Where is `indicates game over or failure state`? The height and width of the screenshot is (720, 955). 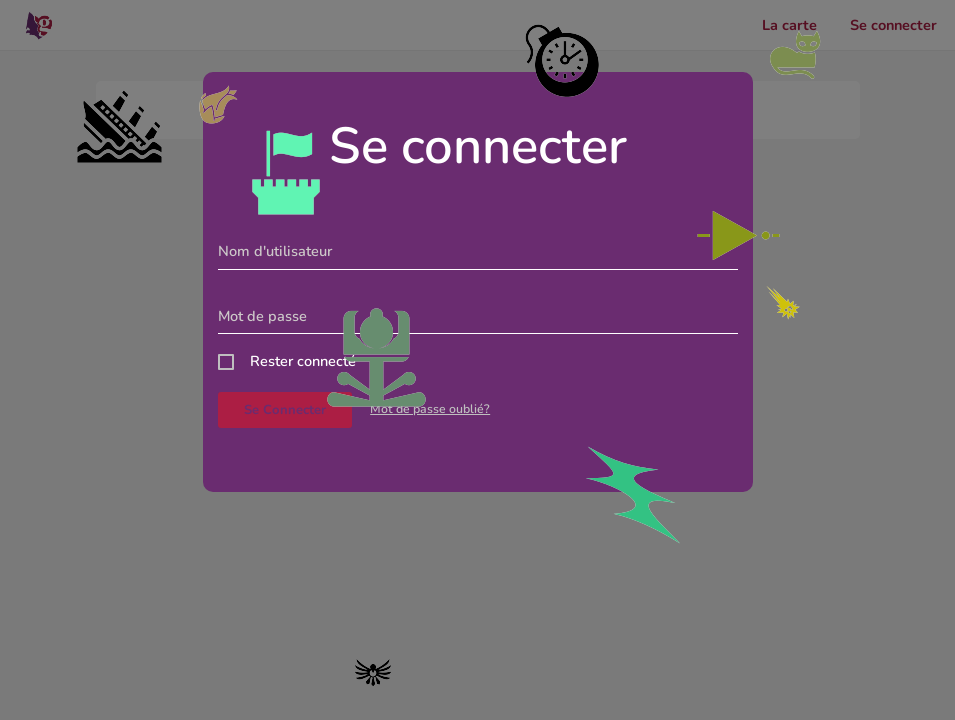
indicates game over or failure state is located at coordinates (119, 120).